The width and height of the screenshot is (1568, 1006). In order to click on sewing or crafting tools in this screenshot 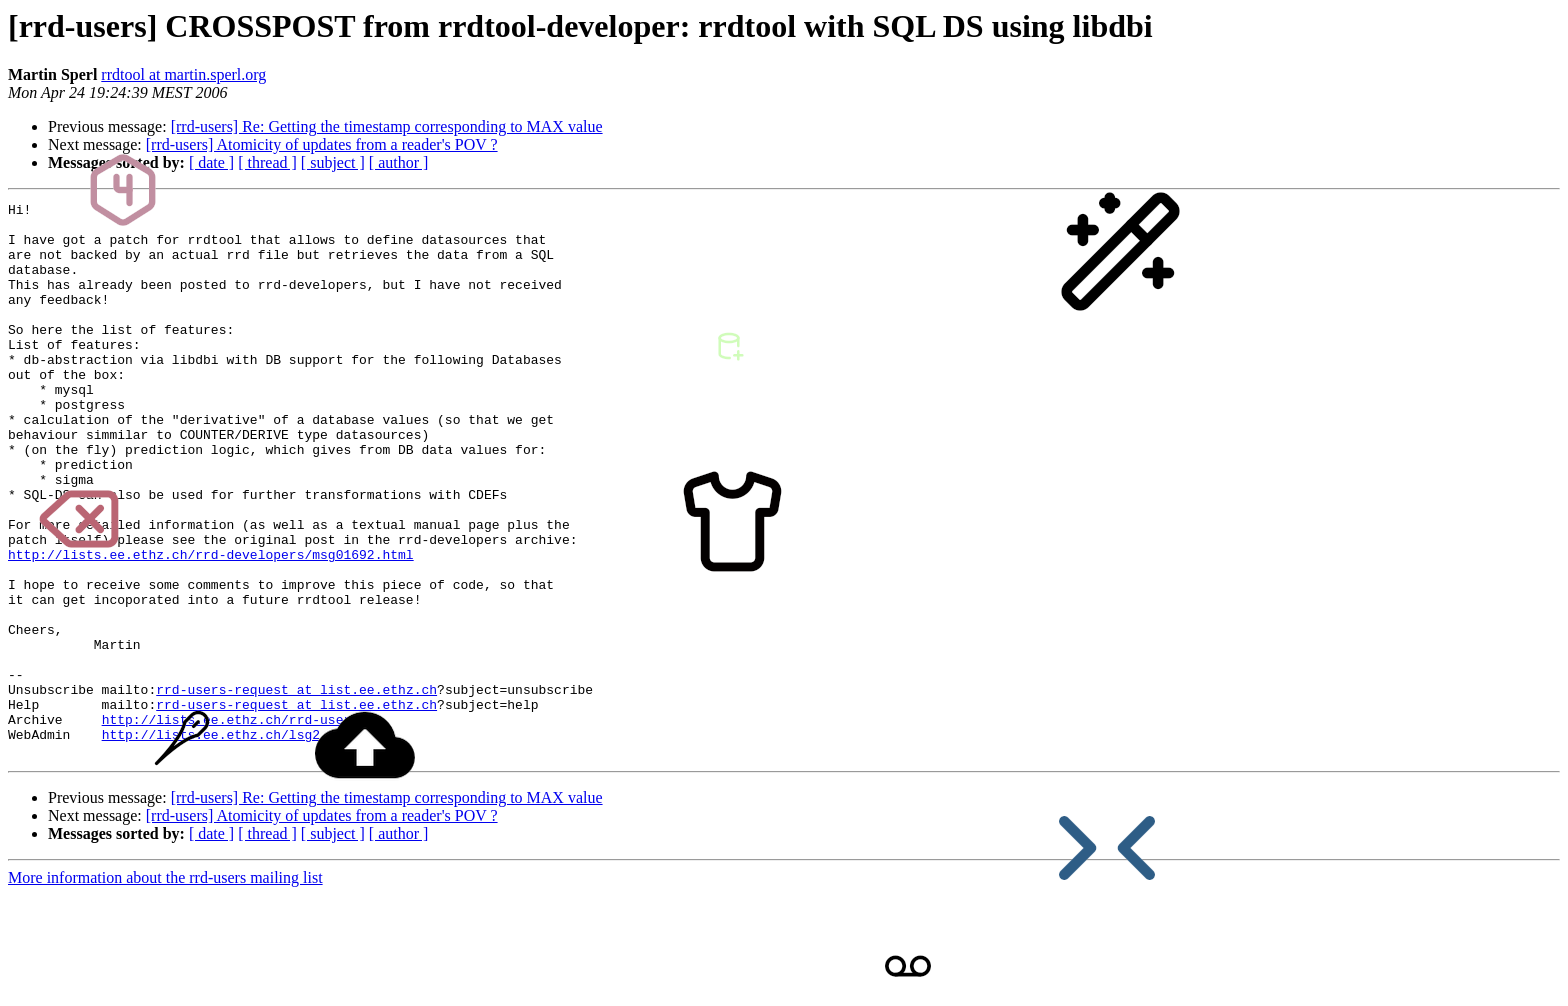, I will do `click(182, 738)`.